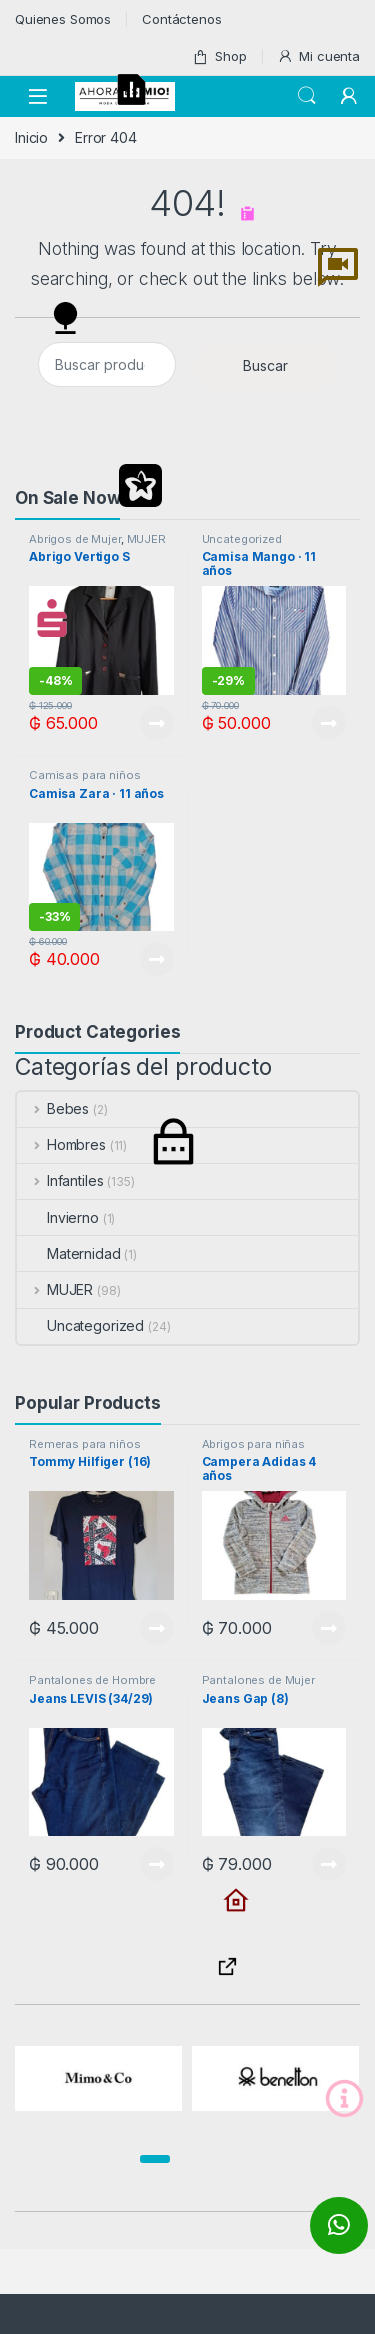 This screenshot has height=2334, width=375. What do you see at coordinates (52, 618) in the screenshot?
I see `open the Sparkasse banking app` at bounding box center [52, 618].